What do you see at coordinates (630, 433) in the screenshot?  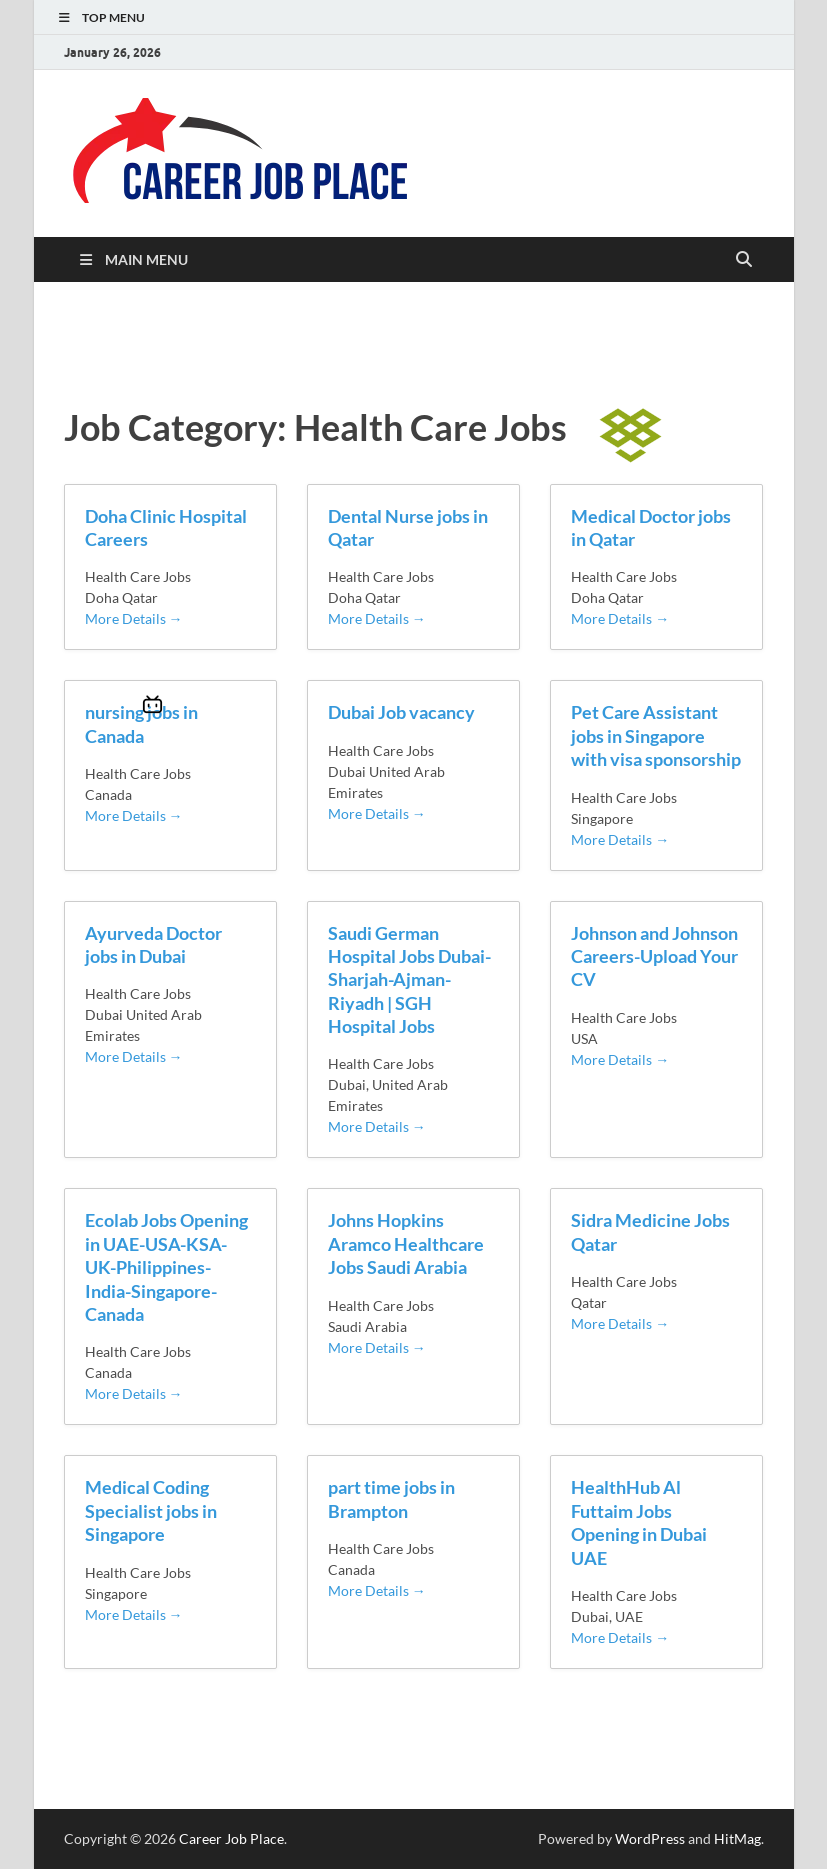 I see `open dropbox app` at bounding box center [630, 433].